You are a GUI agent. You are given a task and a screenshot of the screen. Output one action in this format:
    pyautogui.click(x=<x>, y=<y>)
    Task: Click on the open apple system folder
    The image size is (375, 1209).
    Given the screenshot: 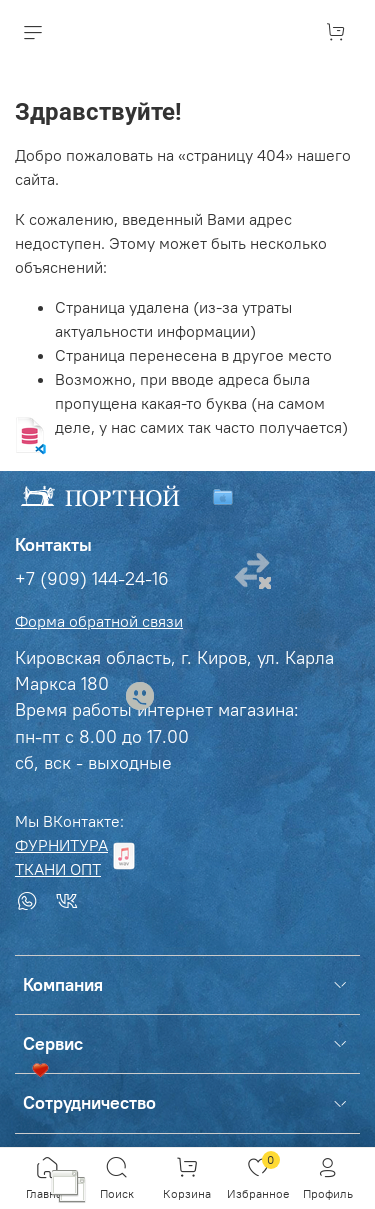 What is the action you would take?
    pyautogui.click(x=223, y=497)
    